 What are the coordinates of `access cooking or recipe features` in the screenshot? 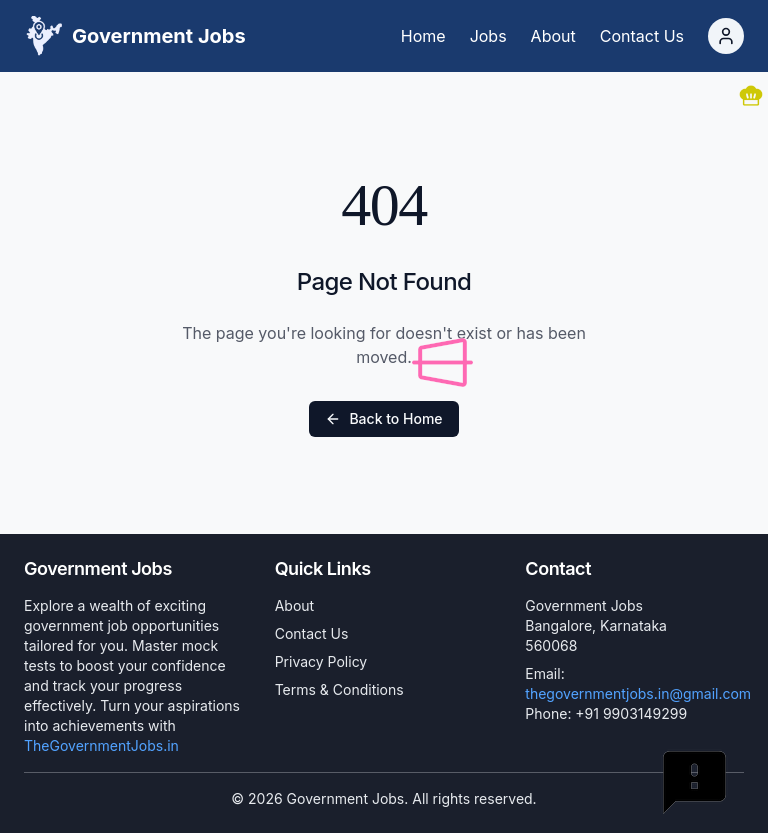 It's located at (751, 96).